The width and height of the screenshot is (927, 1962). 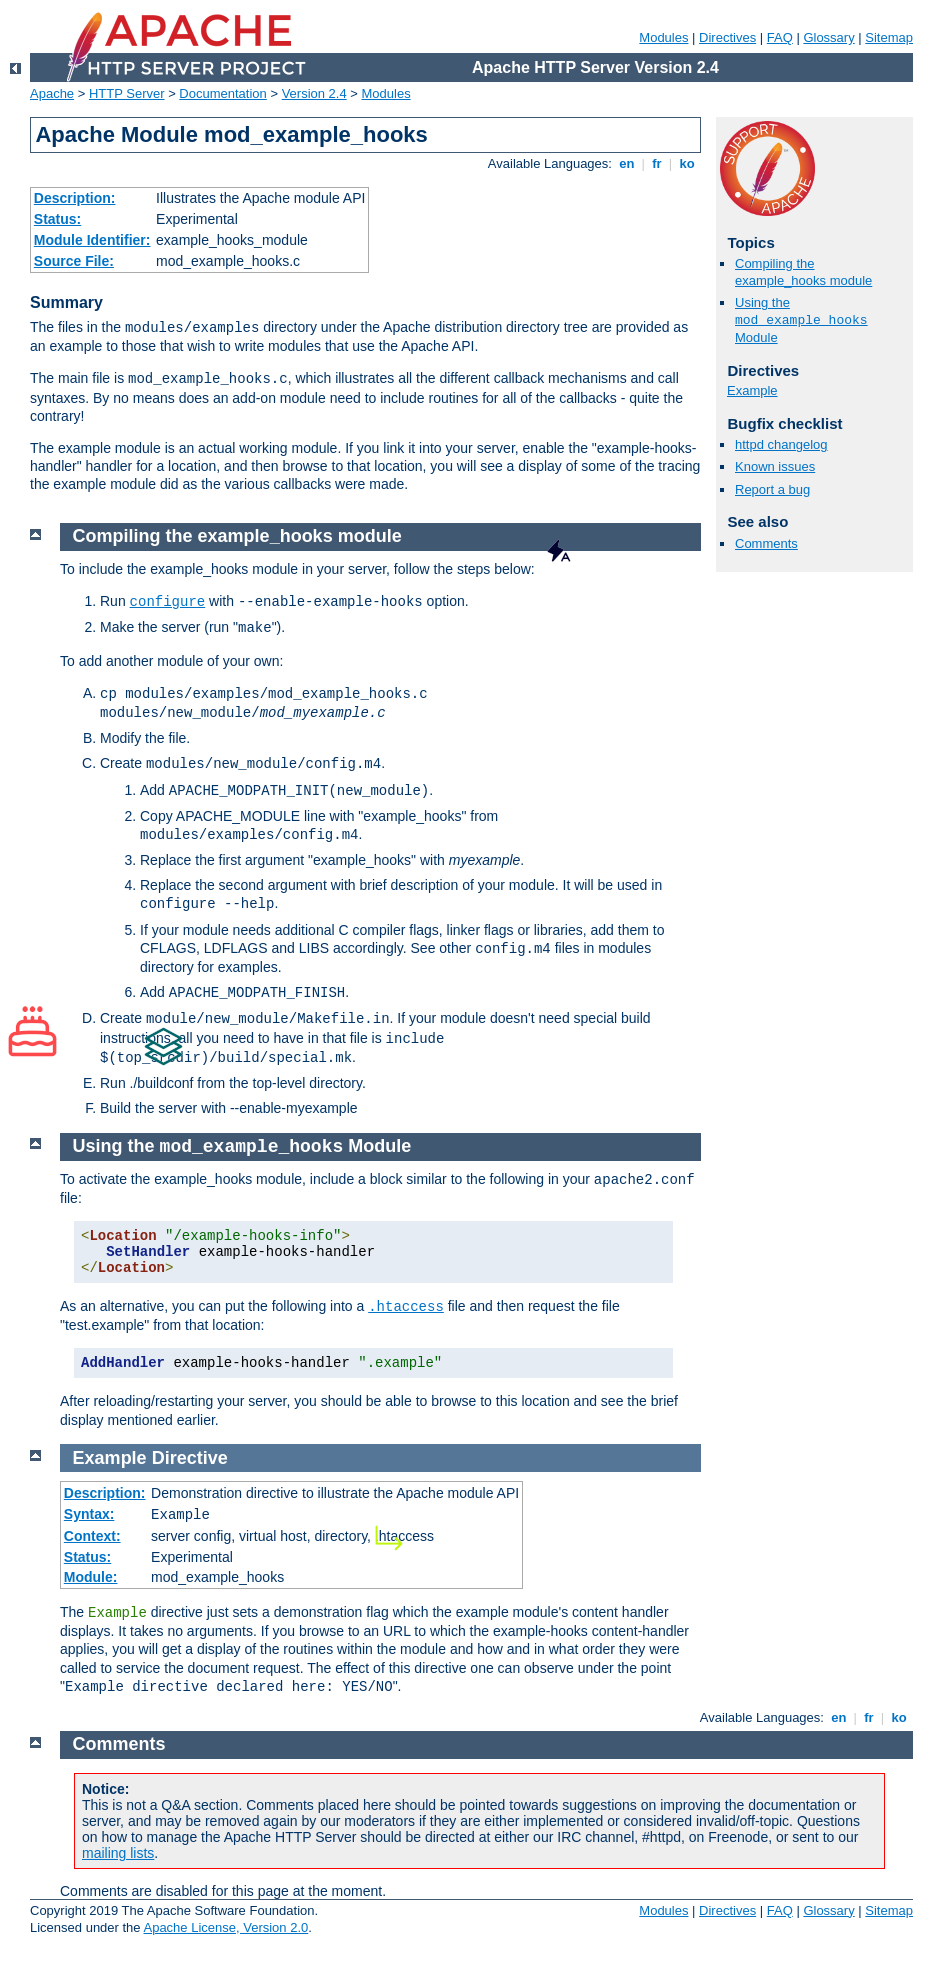 What do you see at coordinates (32, 1030) in the screenshot?
I see `view birthday or celebration events` at bounding box center [32, 1030].